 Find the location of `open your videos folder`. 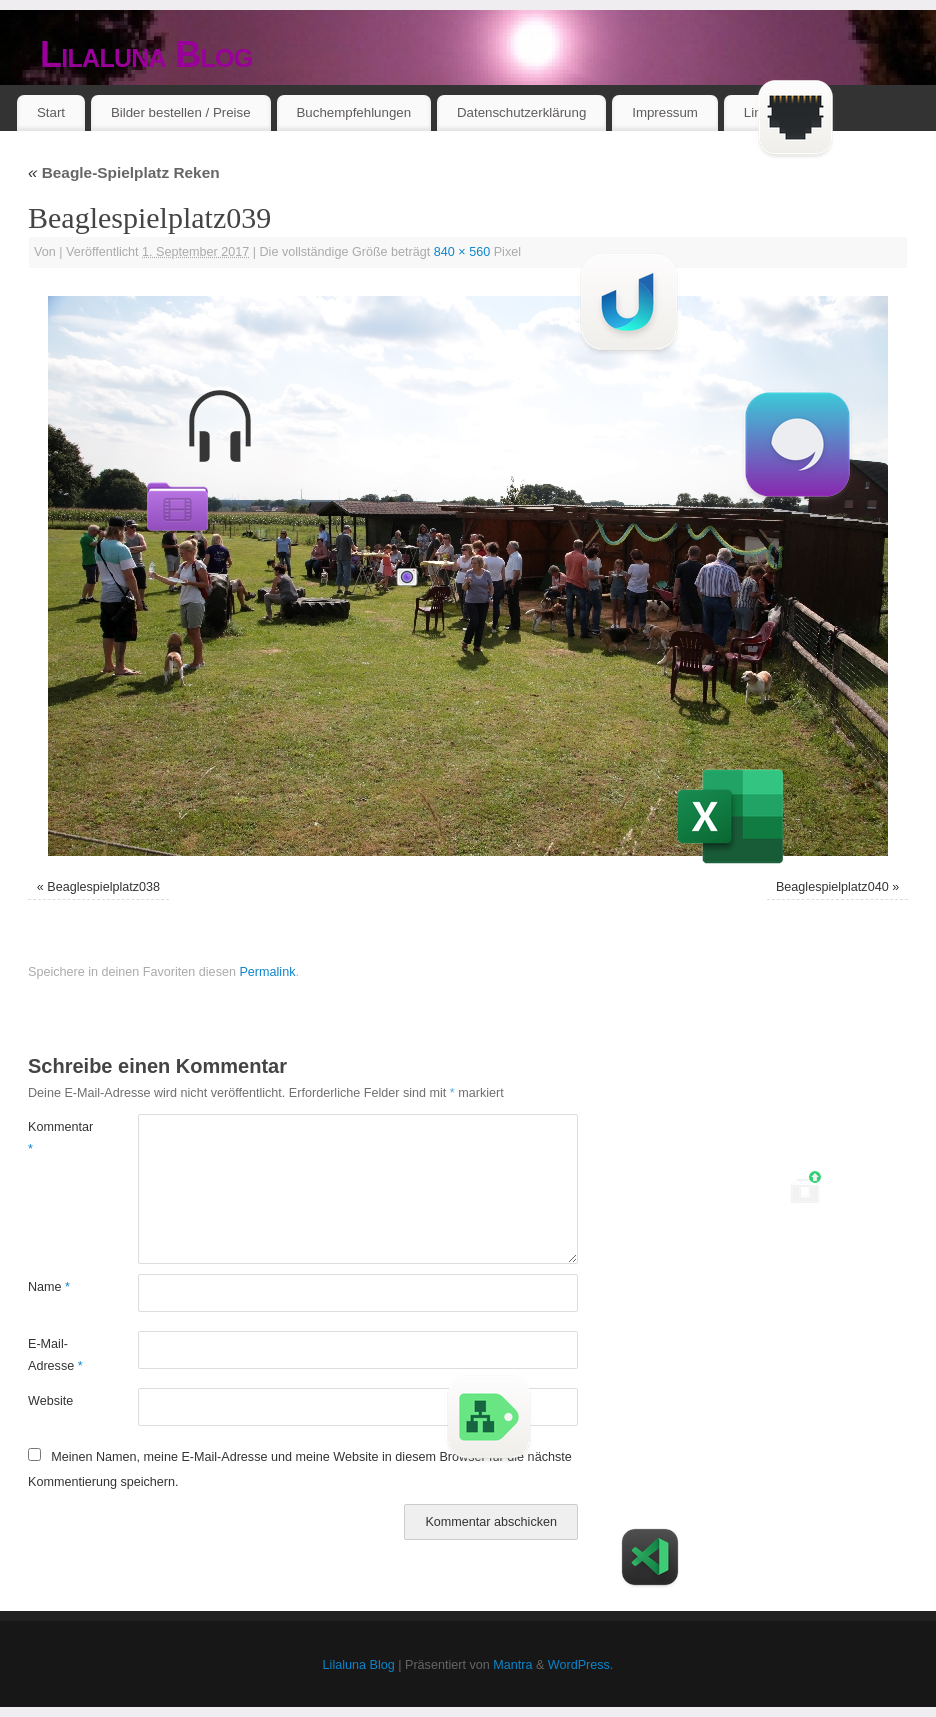

open your videos folder is located at coordinates (177, 506).